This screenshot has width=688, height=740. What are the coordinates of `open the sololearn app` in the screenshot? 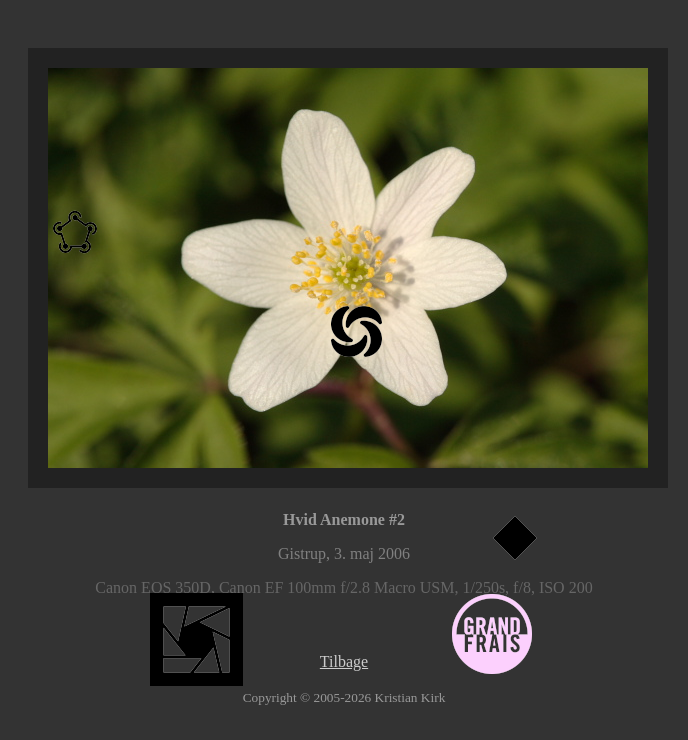 It's located at (356, 331).